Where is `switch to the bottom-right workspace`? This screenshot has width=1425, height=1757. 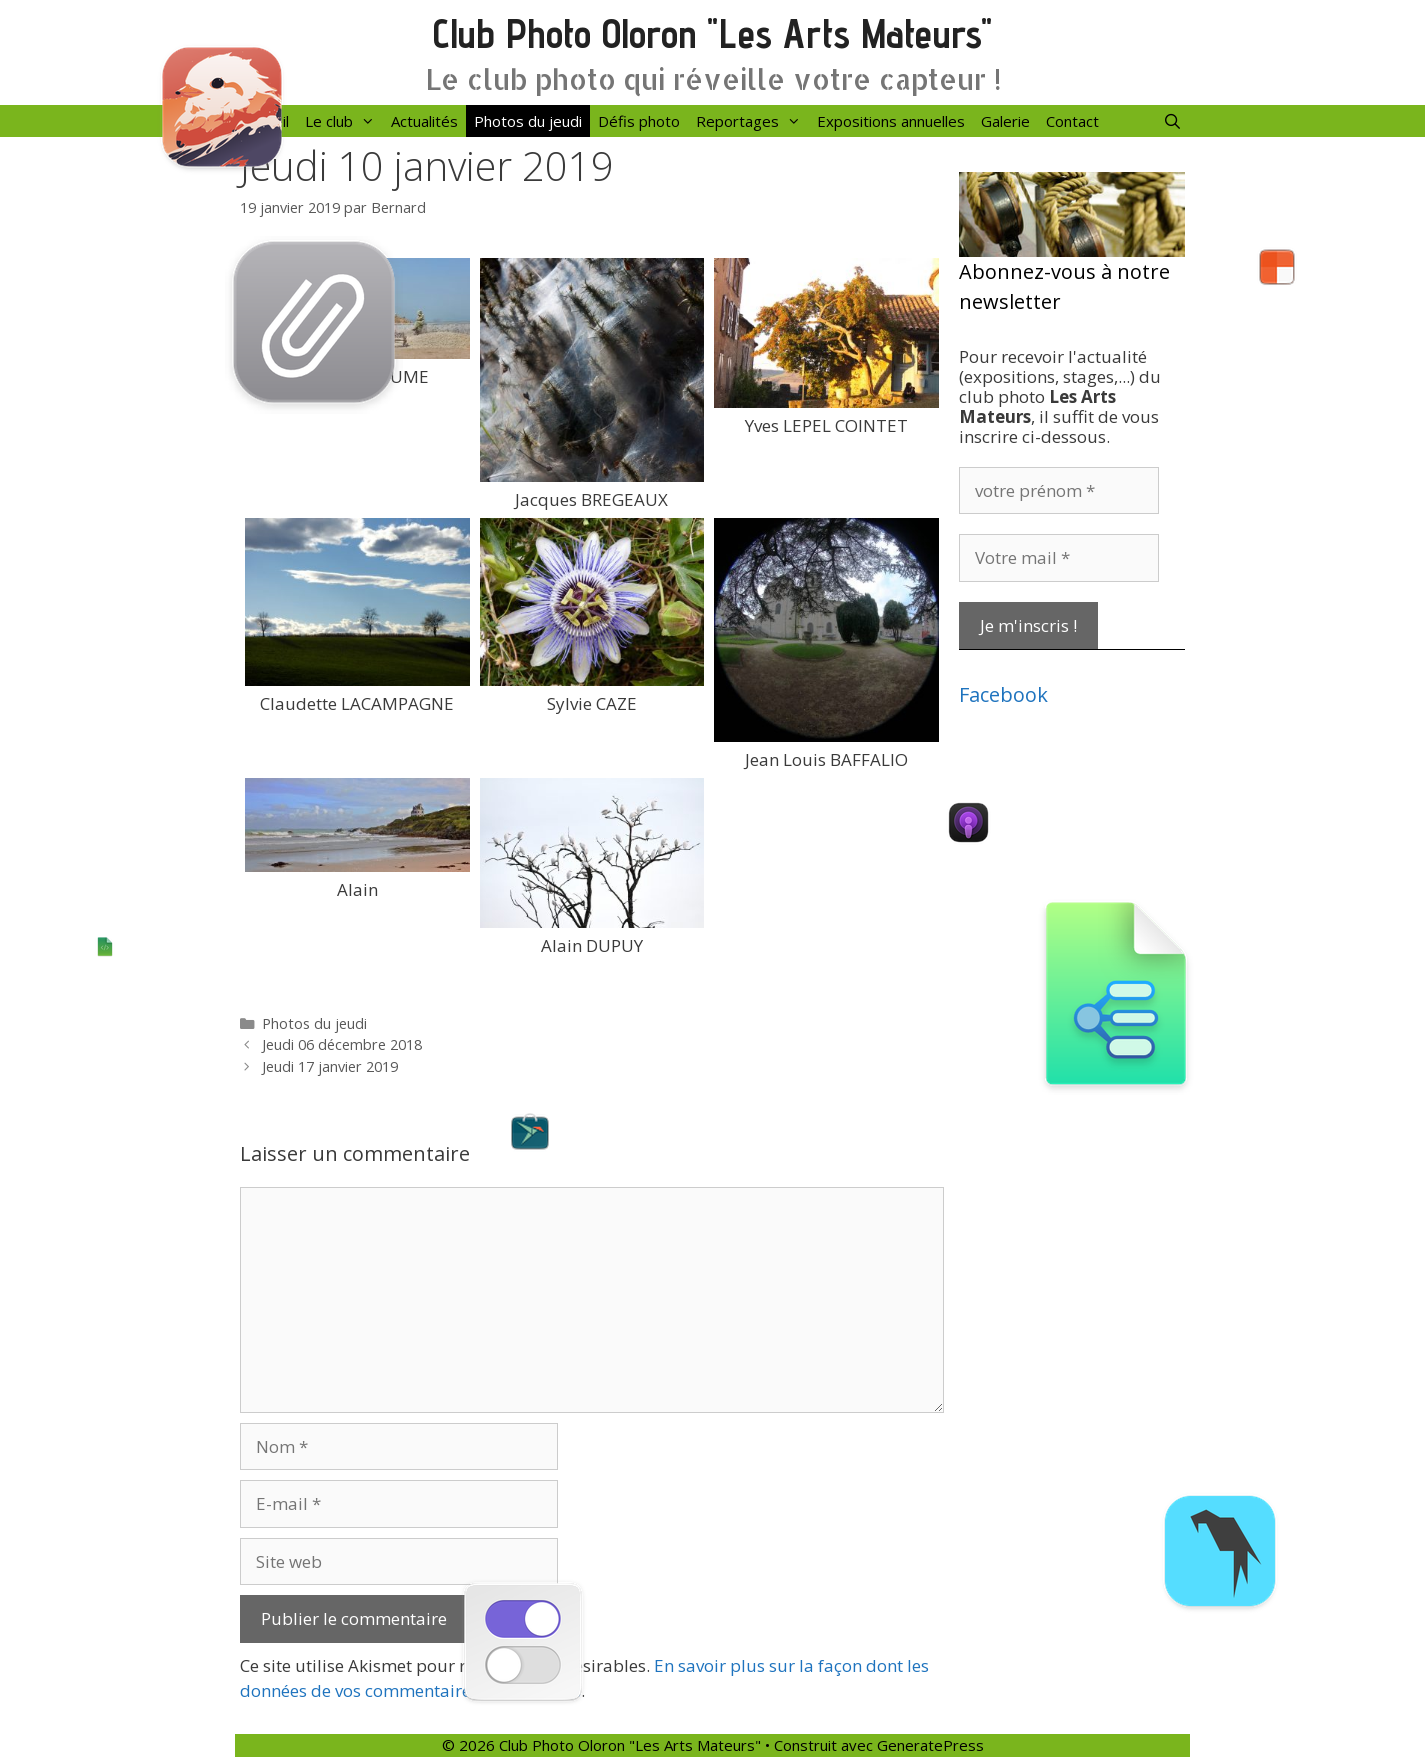
switch to the bottom-right workspace is located at coordinates (1277, 267).